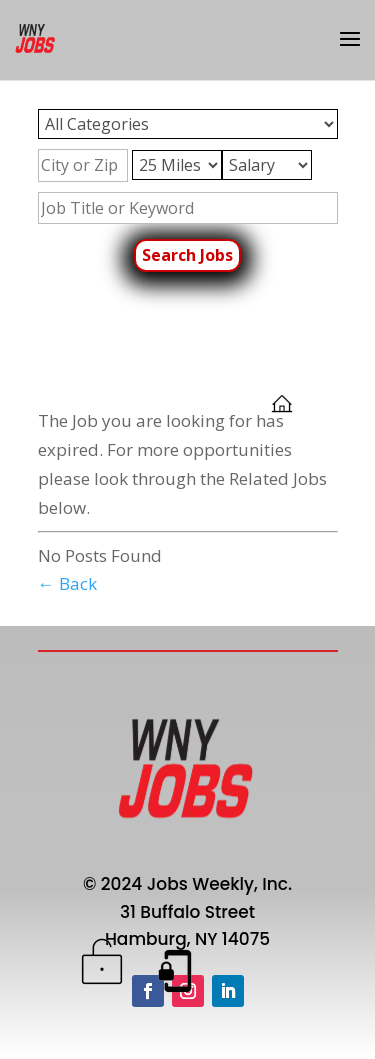 This screenshot has height=1059, width=375. Describe the element at coordinates (282, 404) in the screenshot. I see `navigate to home screen` at that location.